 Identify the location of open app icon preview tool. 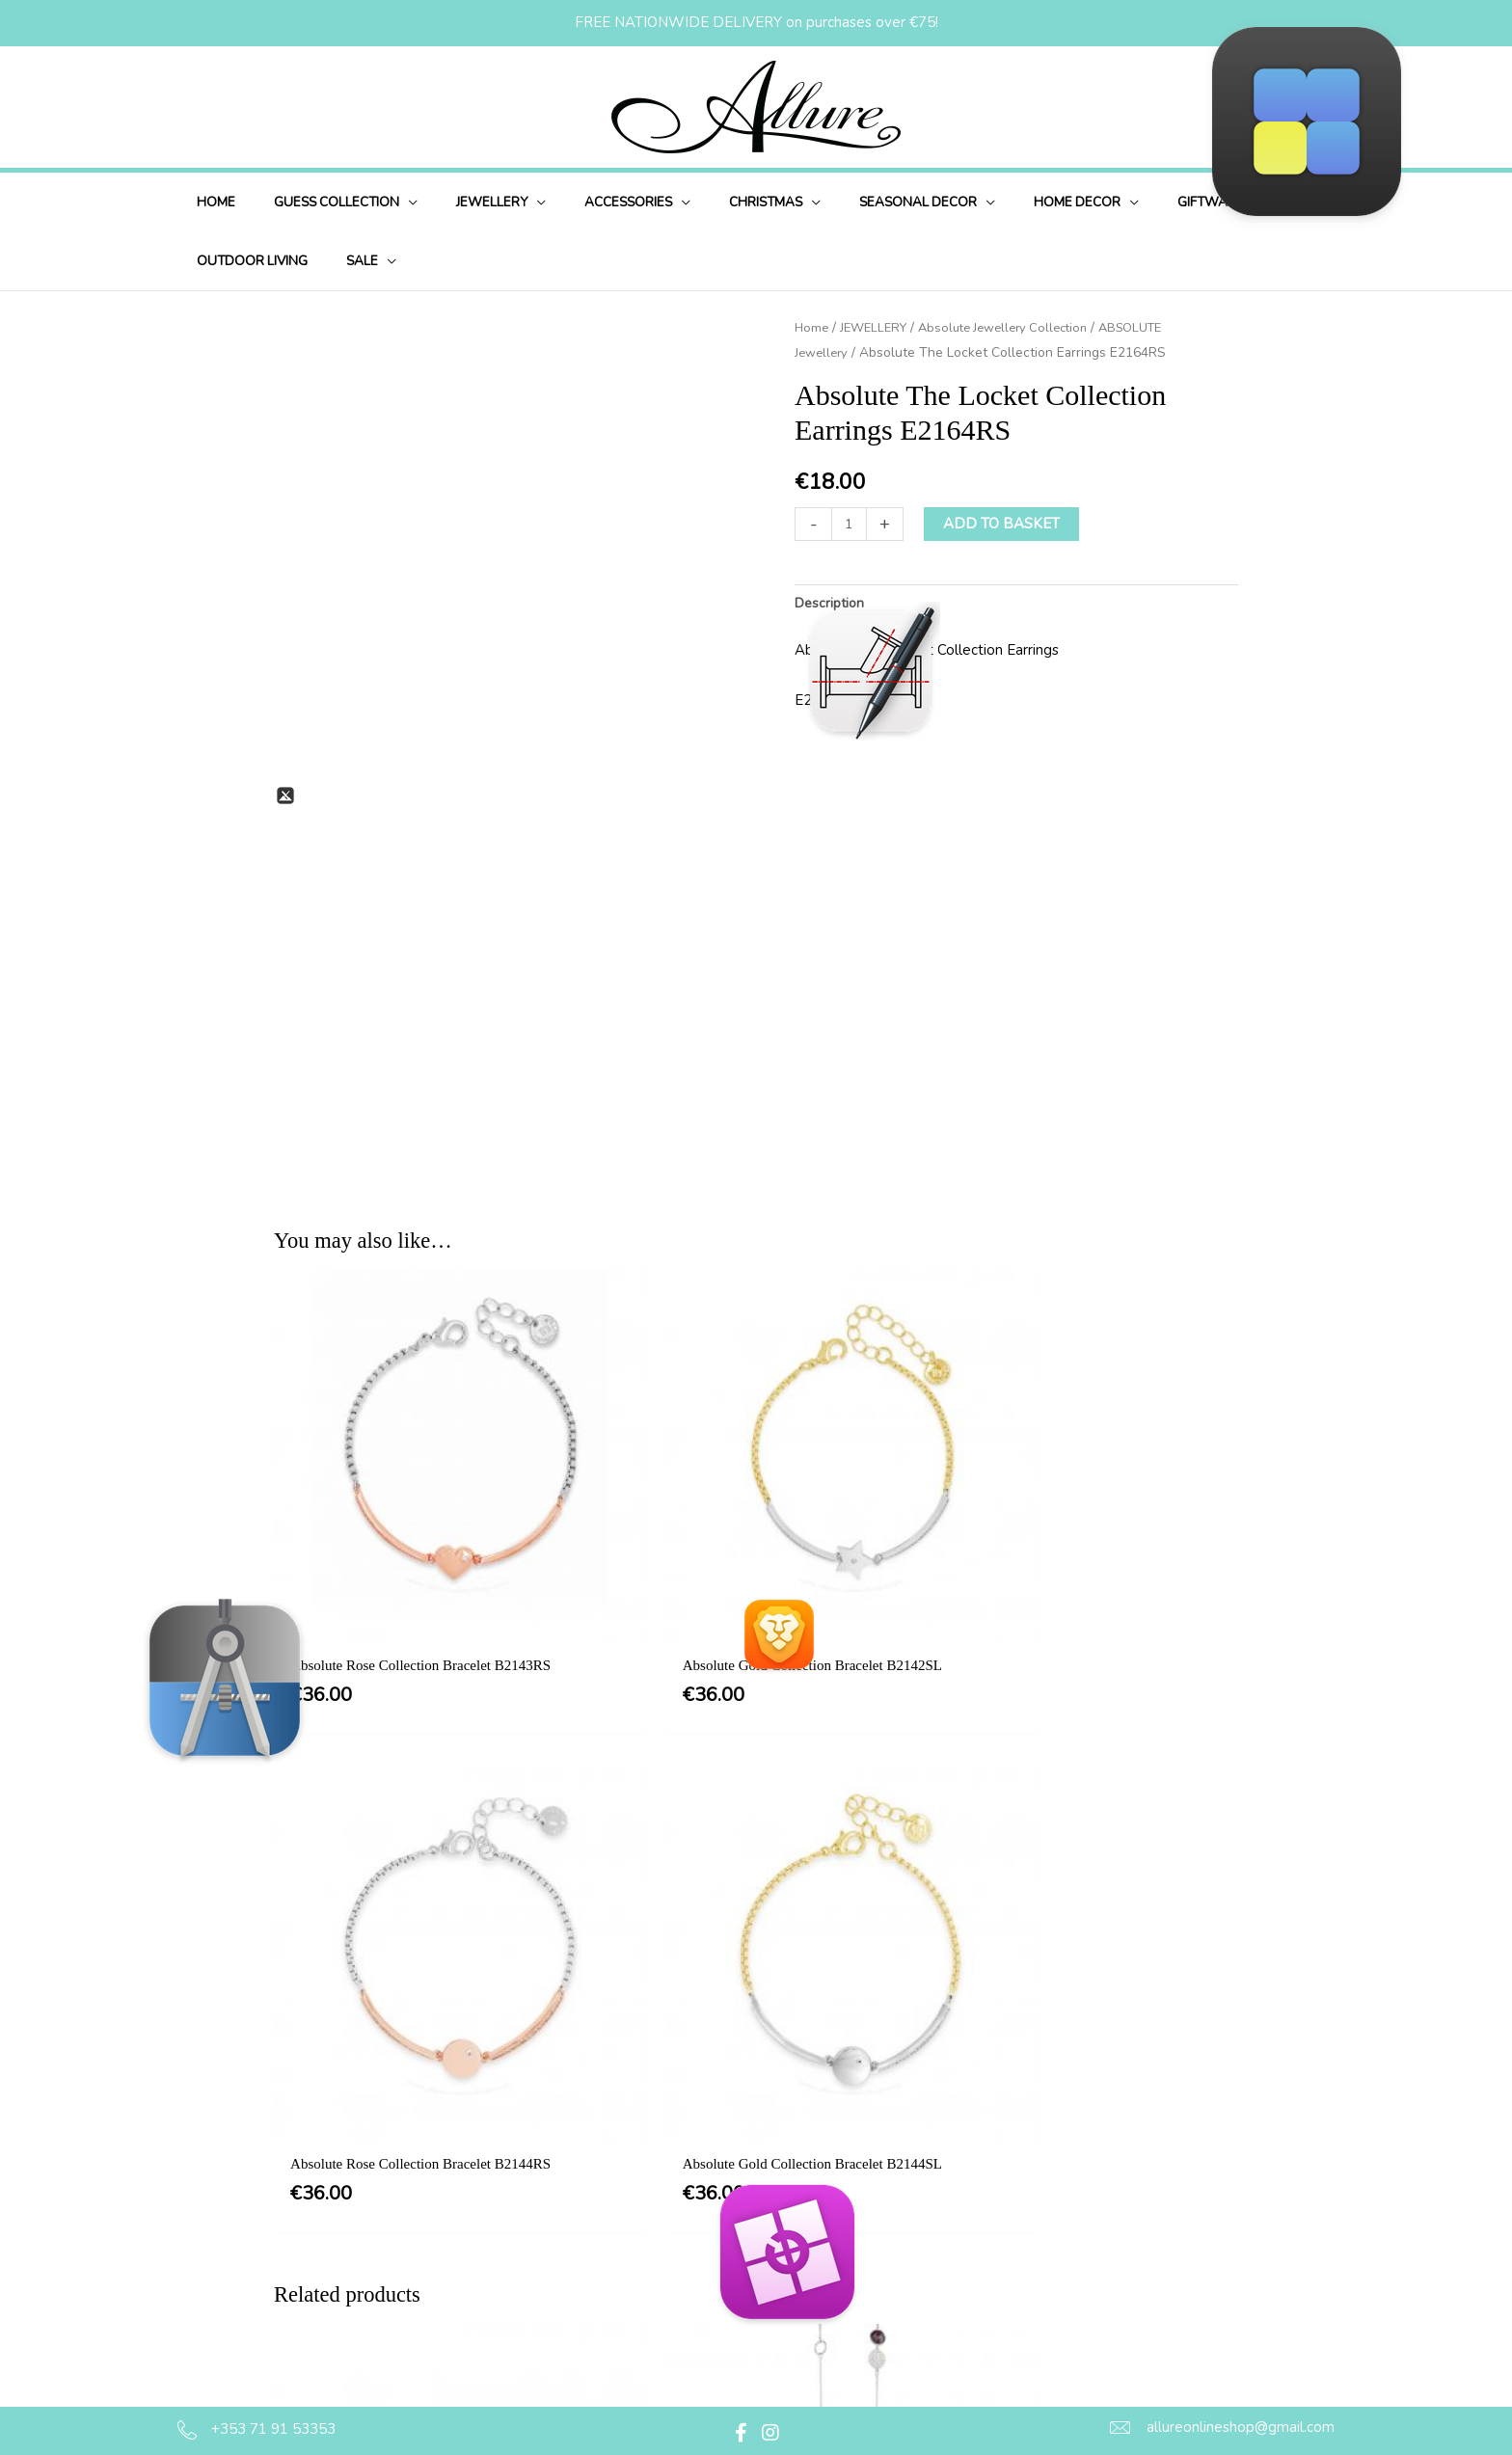
(225, 1681).